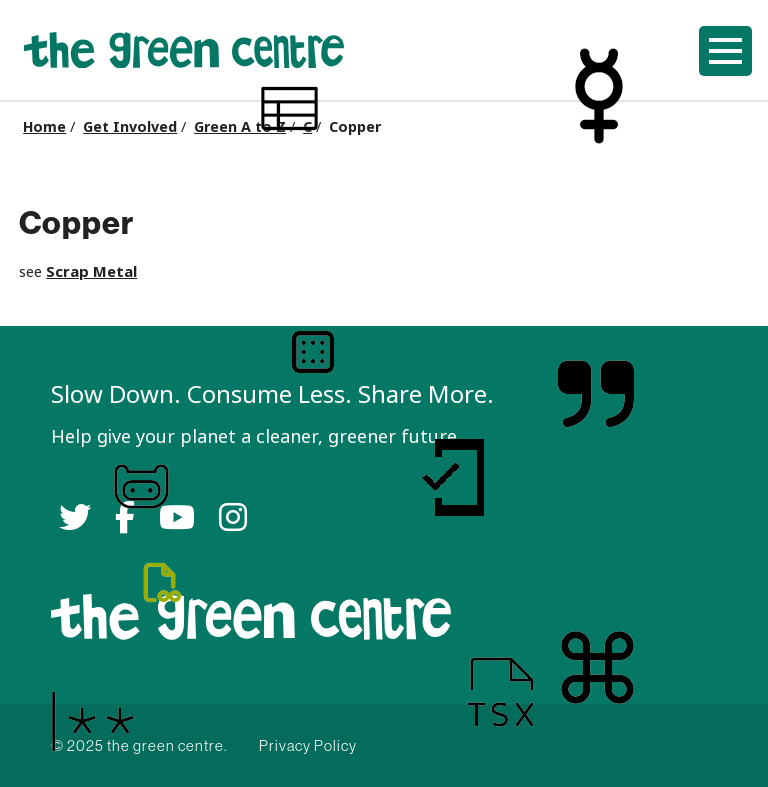 Image resolution: width=768 pixels, height=787 pixels. What do you see at coordinates (141, 485) in the screenshot?
I see `finn the human character icon from adventure time` at bounding box center [141, 485].